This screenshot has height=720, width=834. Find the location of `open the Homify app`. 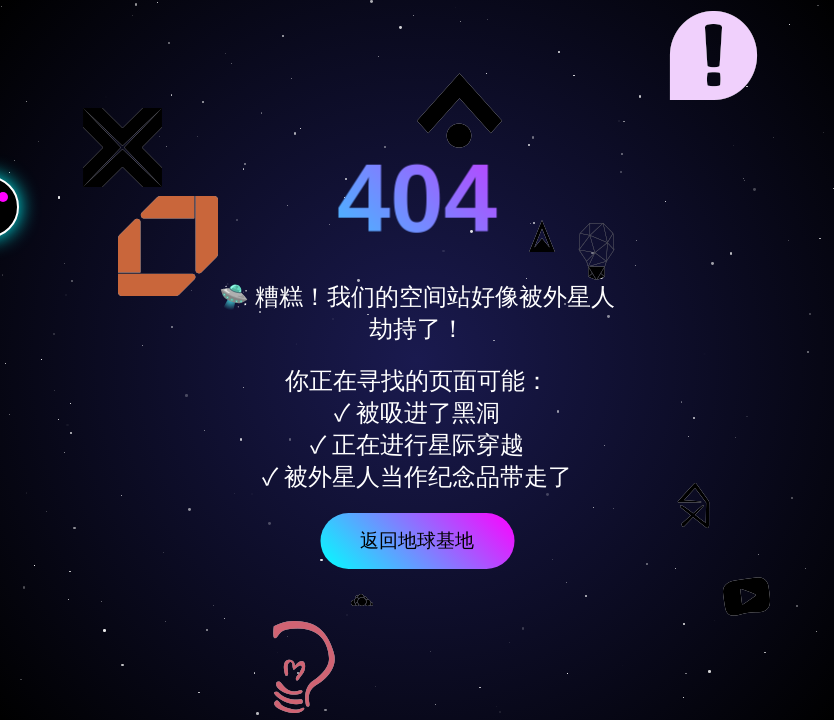

open the Homify app is located at coordinates (693, 505).